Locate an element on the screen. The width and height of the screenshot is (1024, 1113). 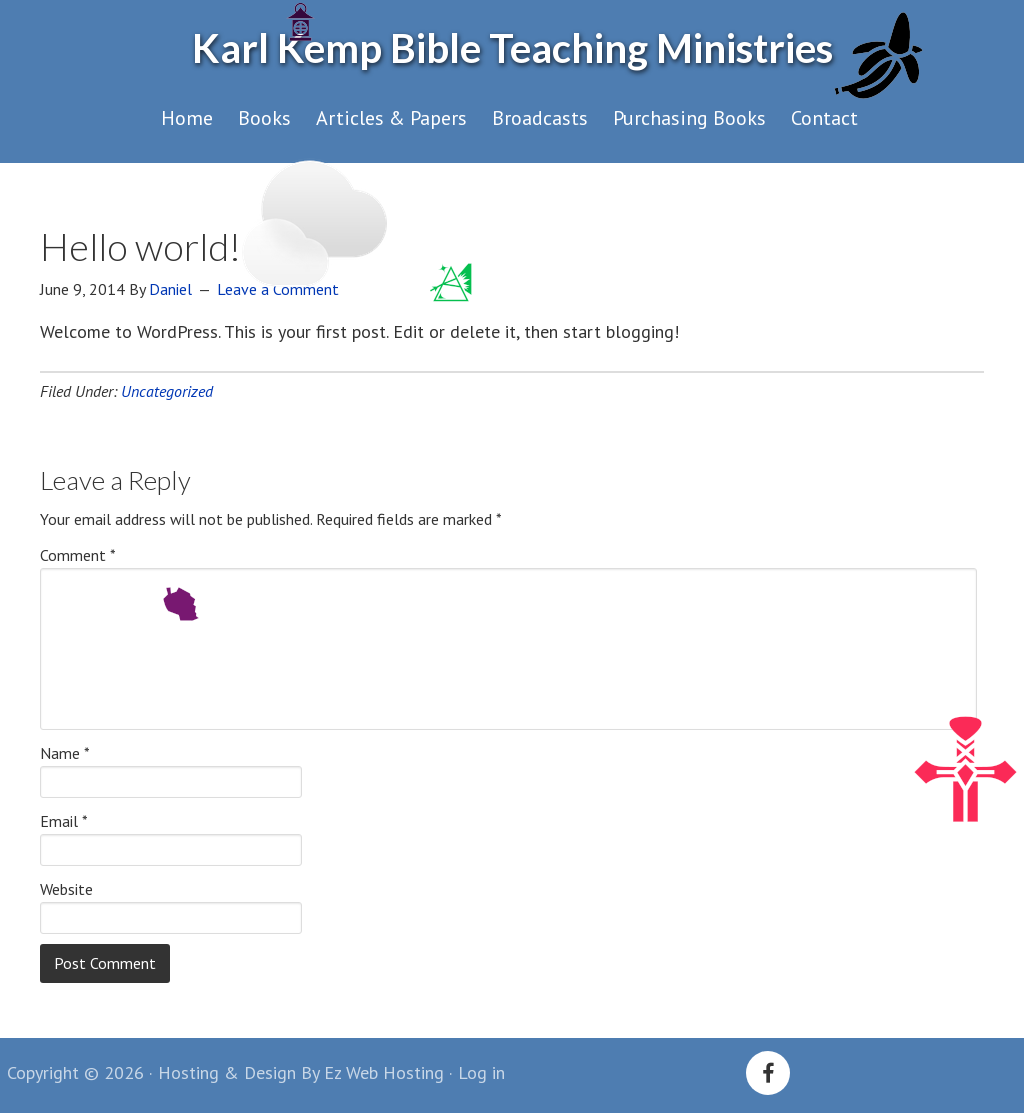
indicates cloudy weather conditions is located at coordinates (314, 223).